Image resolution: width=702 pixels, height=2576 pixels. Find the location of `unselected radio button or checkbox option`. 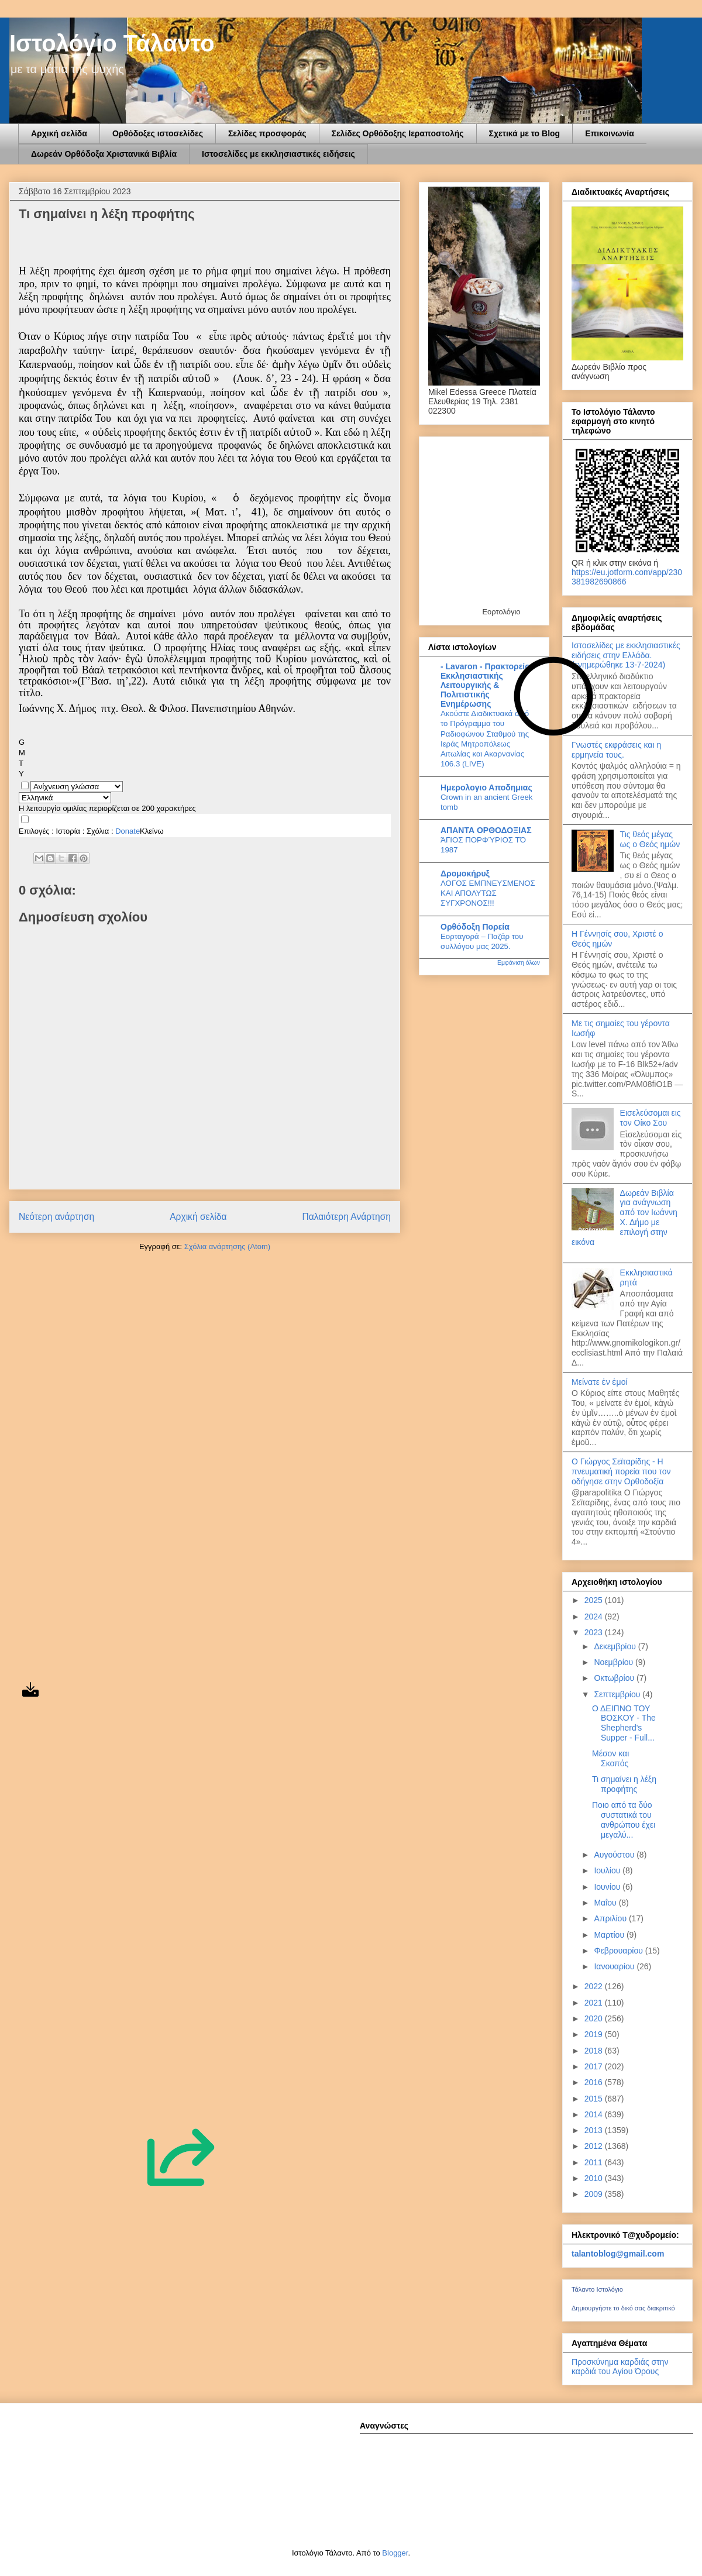

unselected radio button or checkbox option is located at coordinates (553, 696).